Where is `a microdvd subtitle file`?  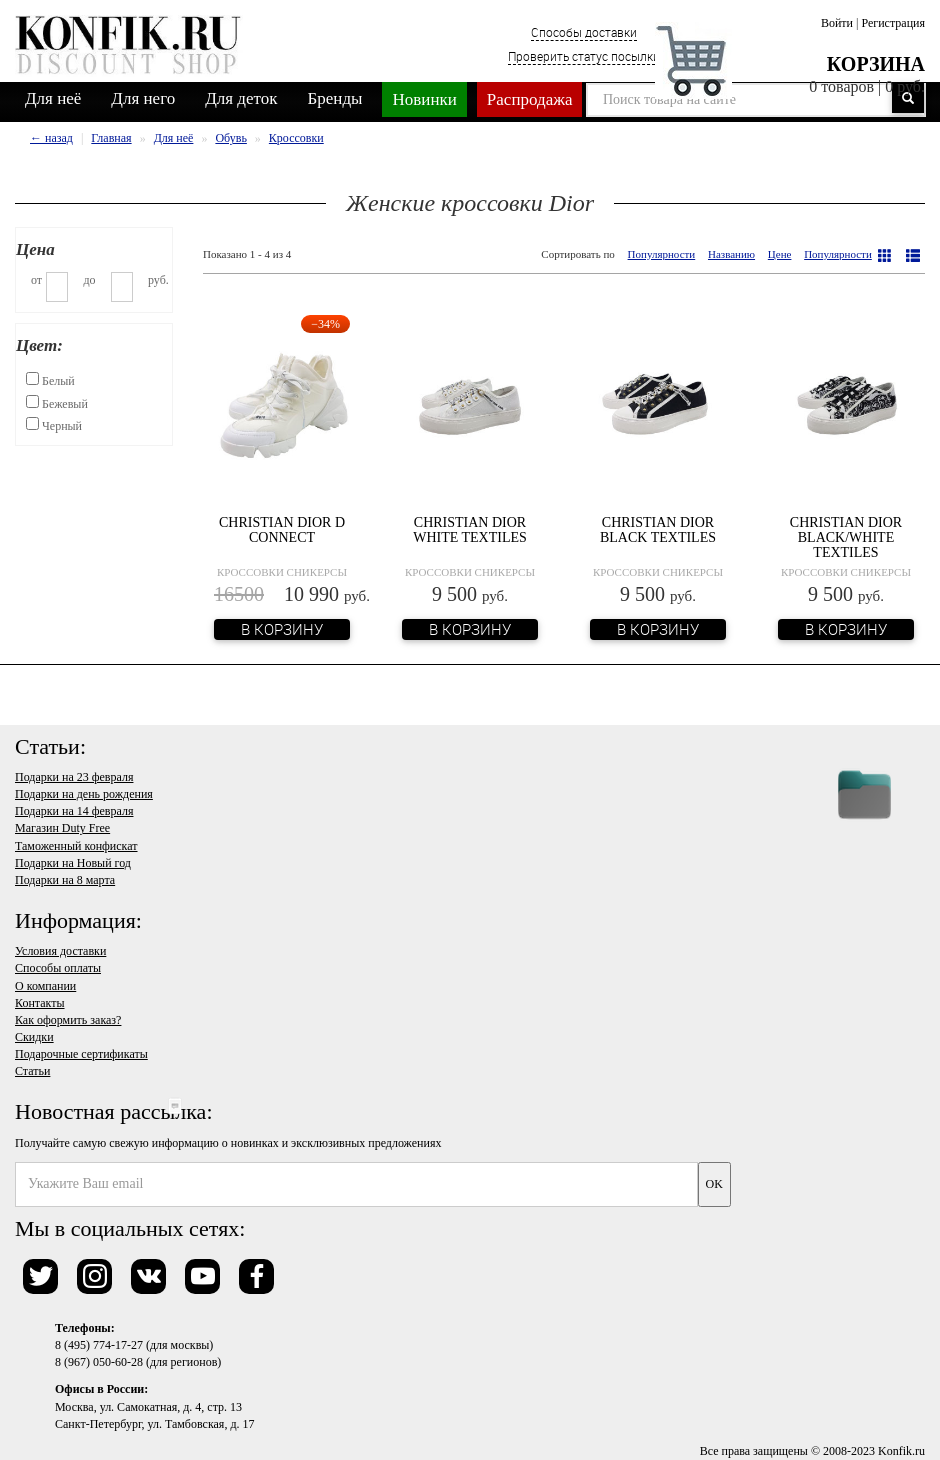
a microdvd subtitle file is located at coordinates (175, 1106).